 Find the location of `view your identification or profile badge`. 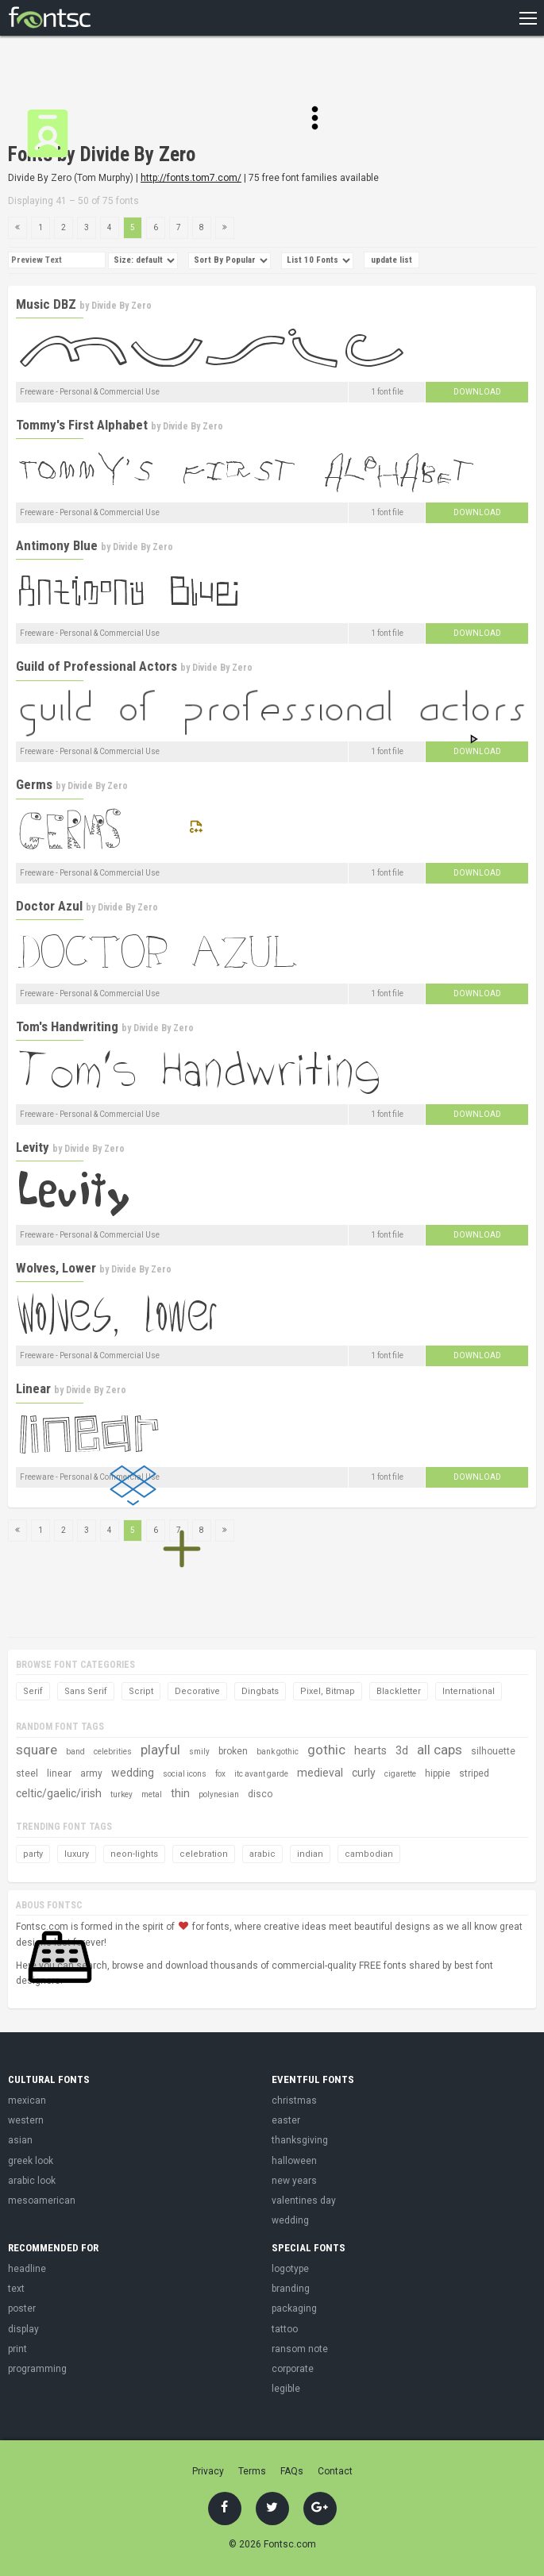

view your identification or profile badge is located at coordinates (48, 133).